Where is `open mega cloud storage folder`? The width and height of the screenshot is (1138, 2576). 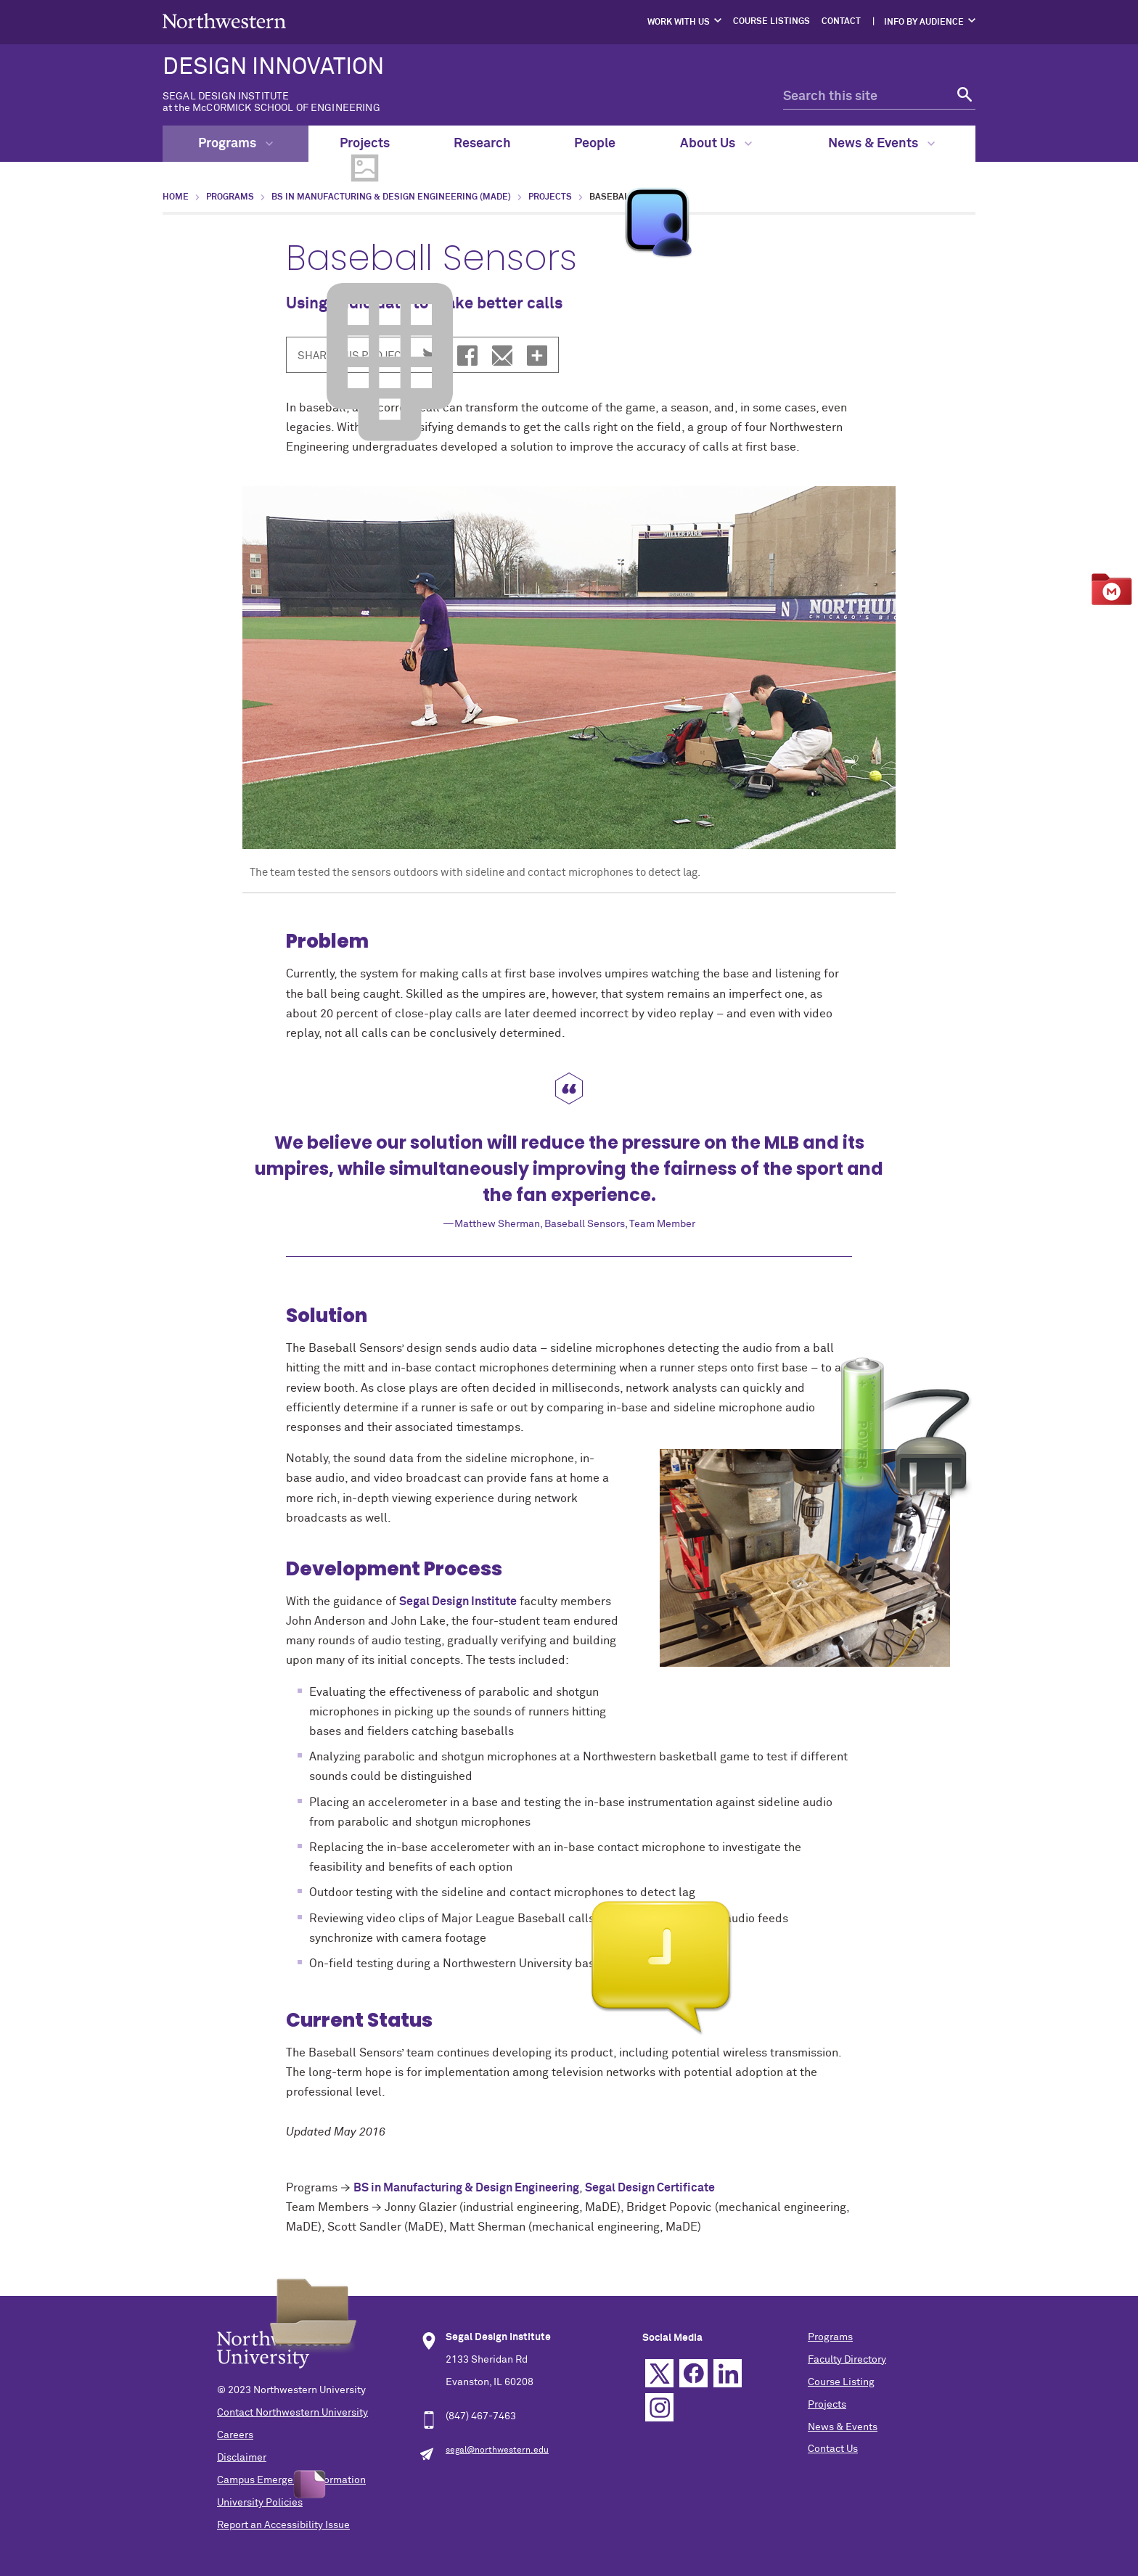 open mega cloud storage folder is located at coordinates (1111, 590).